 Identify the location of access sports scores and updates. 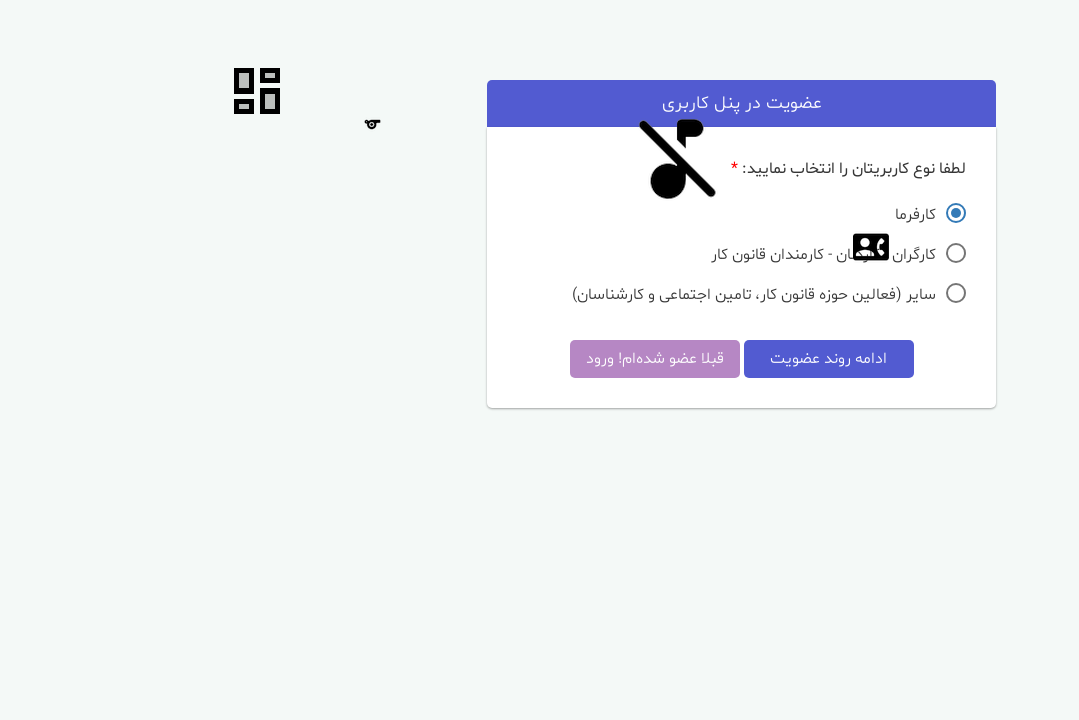
(372, 124).